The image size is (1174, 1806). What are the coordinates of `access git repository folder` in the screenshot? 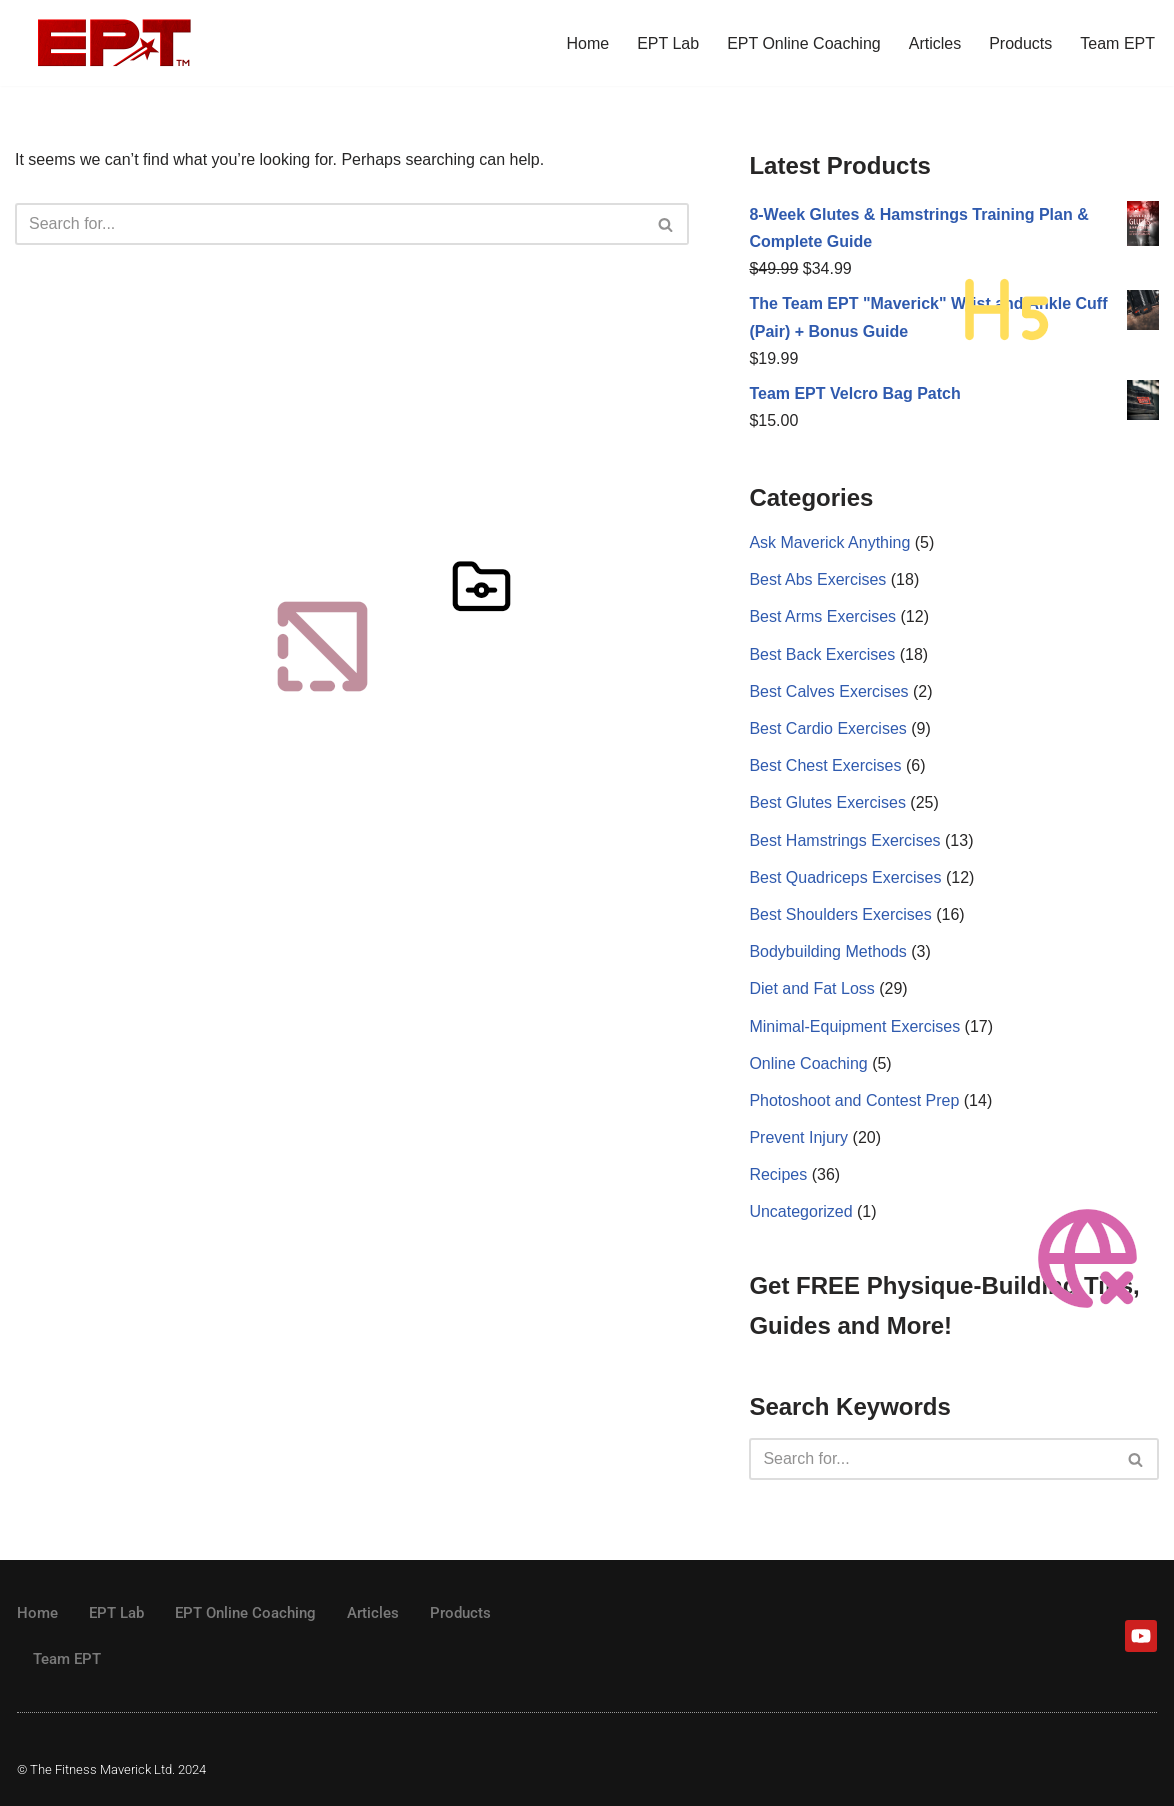 It's located at (481, 587).